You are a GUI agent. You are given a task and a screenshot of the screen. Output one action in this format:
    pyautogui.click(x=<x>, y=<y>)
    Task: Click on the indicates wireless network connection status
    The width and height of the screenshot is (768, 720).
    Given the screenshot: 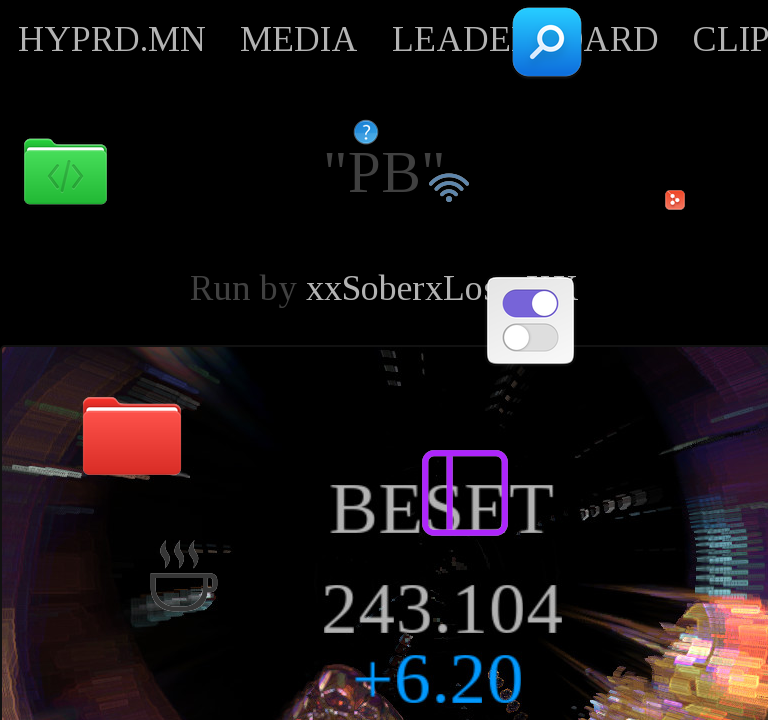 What is the action you would take?
    pyautogui.click(x=449, y=187)
    